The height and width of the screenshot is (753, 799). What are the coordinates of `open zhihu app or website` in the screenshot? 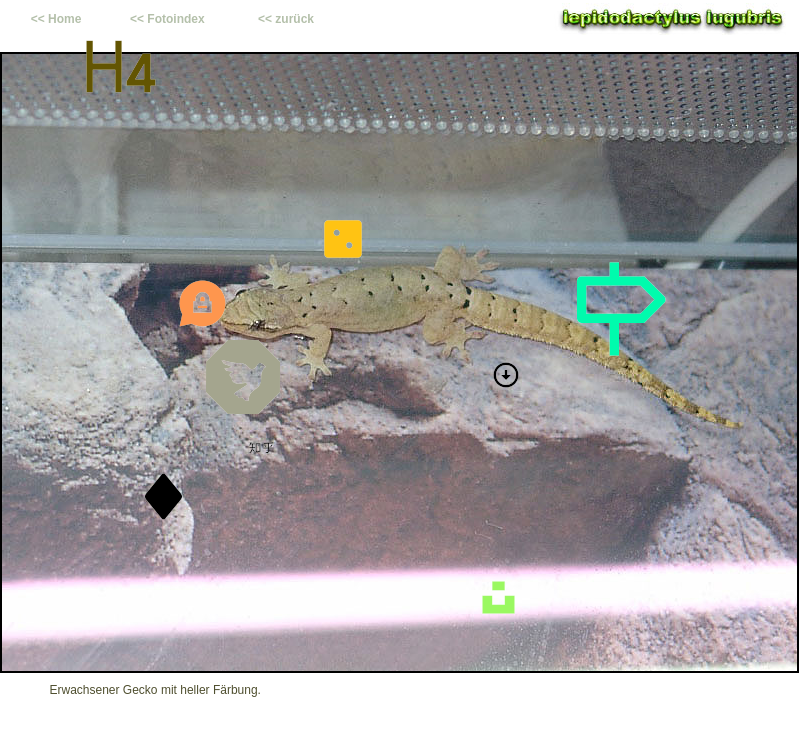 It's located at (261, 447).